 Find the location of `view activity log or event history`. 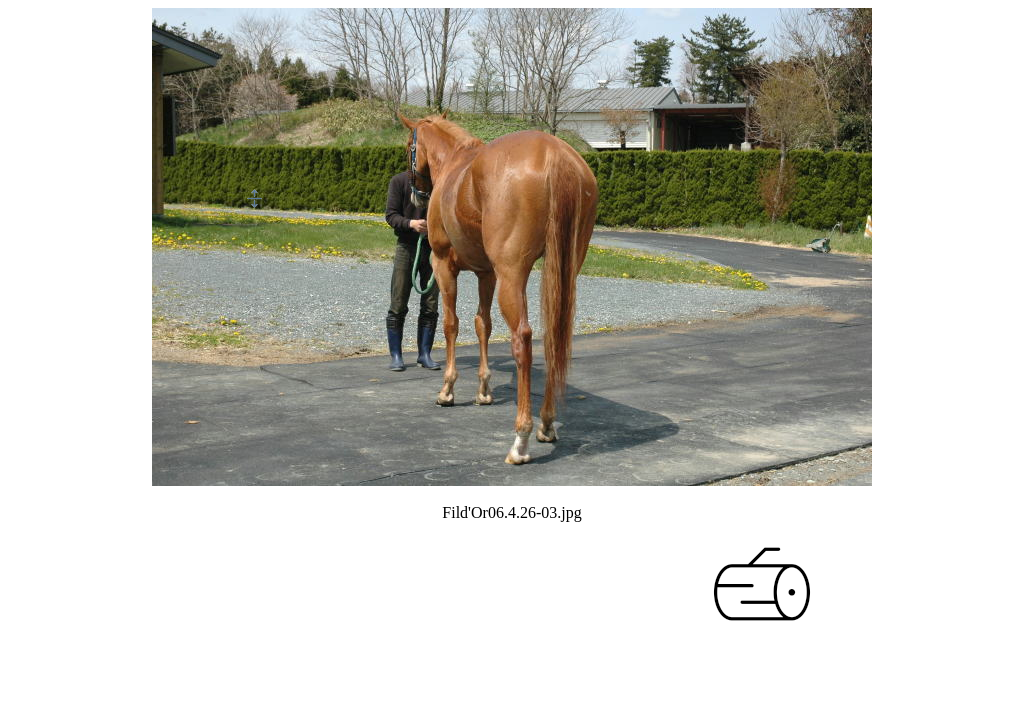

view activity log or event history is located at coordinates (762, 589).